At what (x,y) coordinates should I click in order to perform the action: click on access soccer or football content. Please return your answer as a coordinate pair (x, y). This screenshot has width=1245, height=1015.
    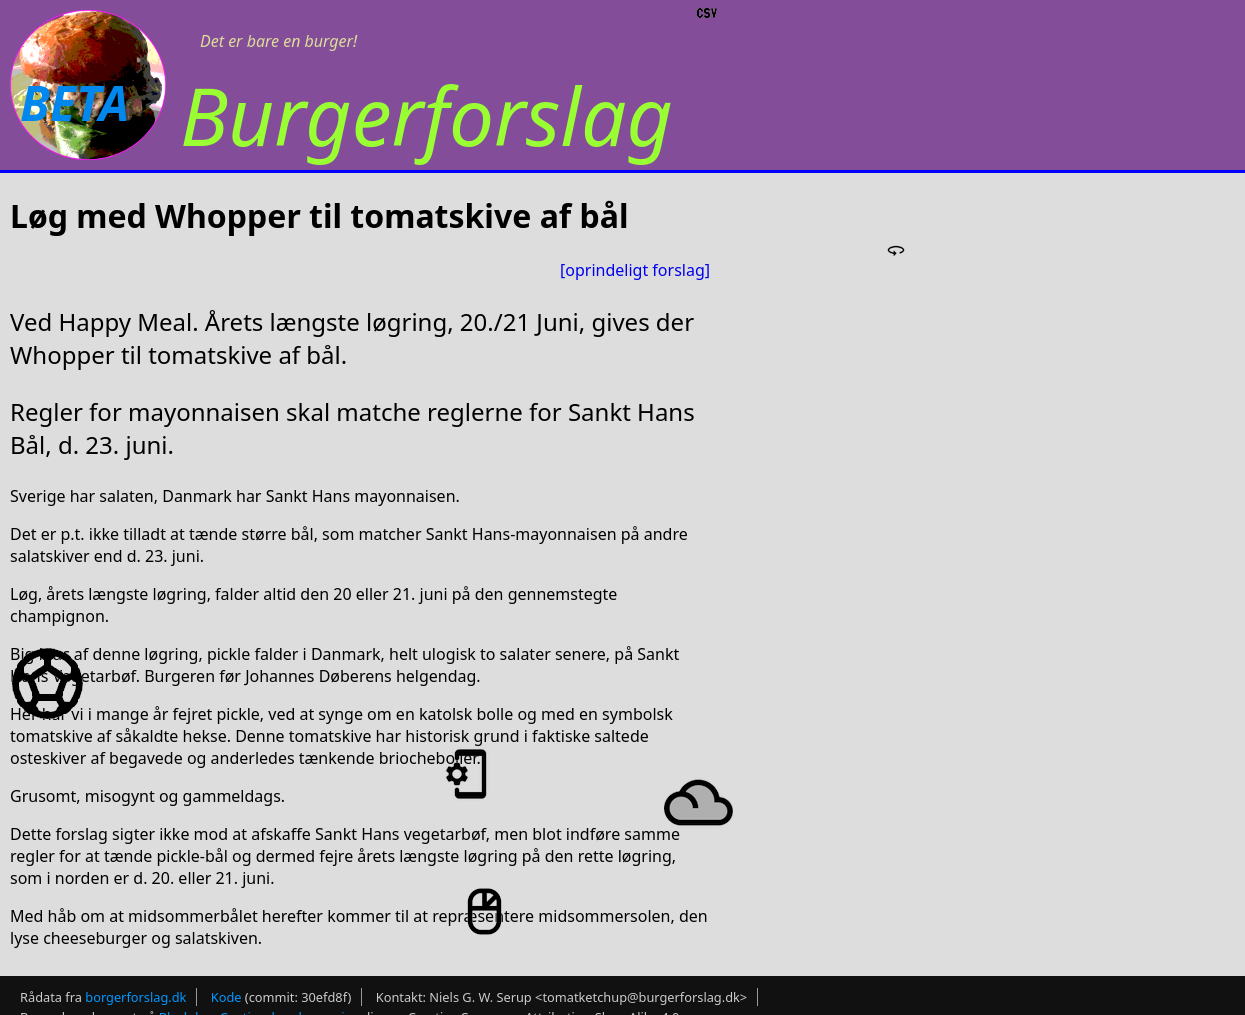
    Looking at the image, I should click on (47, 683).